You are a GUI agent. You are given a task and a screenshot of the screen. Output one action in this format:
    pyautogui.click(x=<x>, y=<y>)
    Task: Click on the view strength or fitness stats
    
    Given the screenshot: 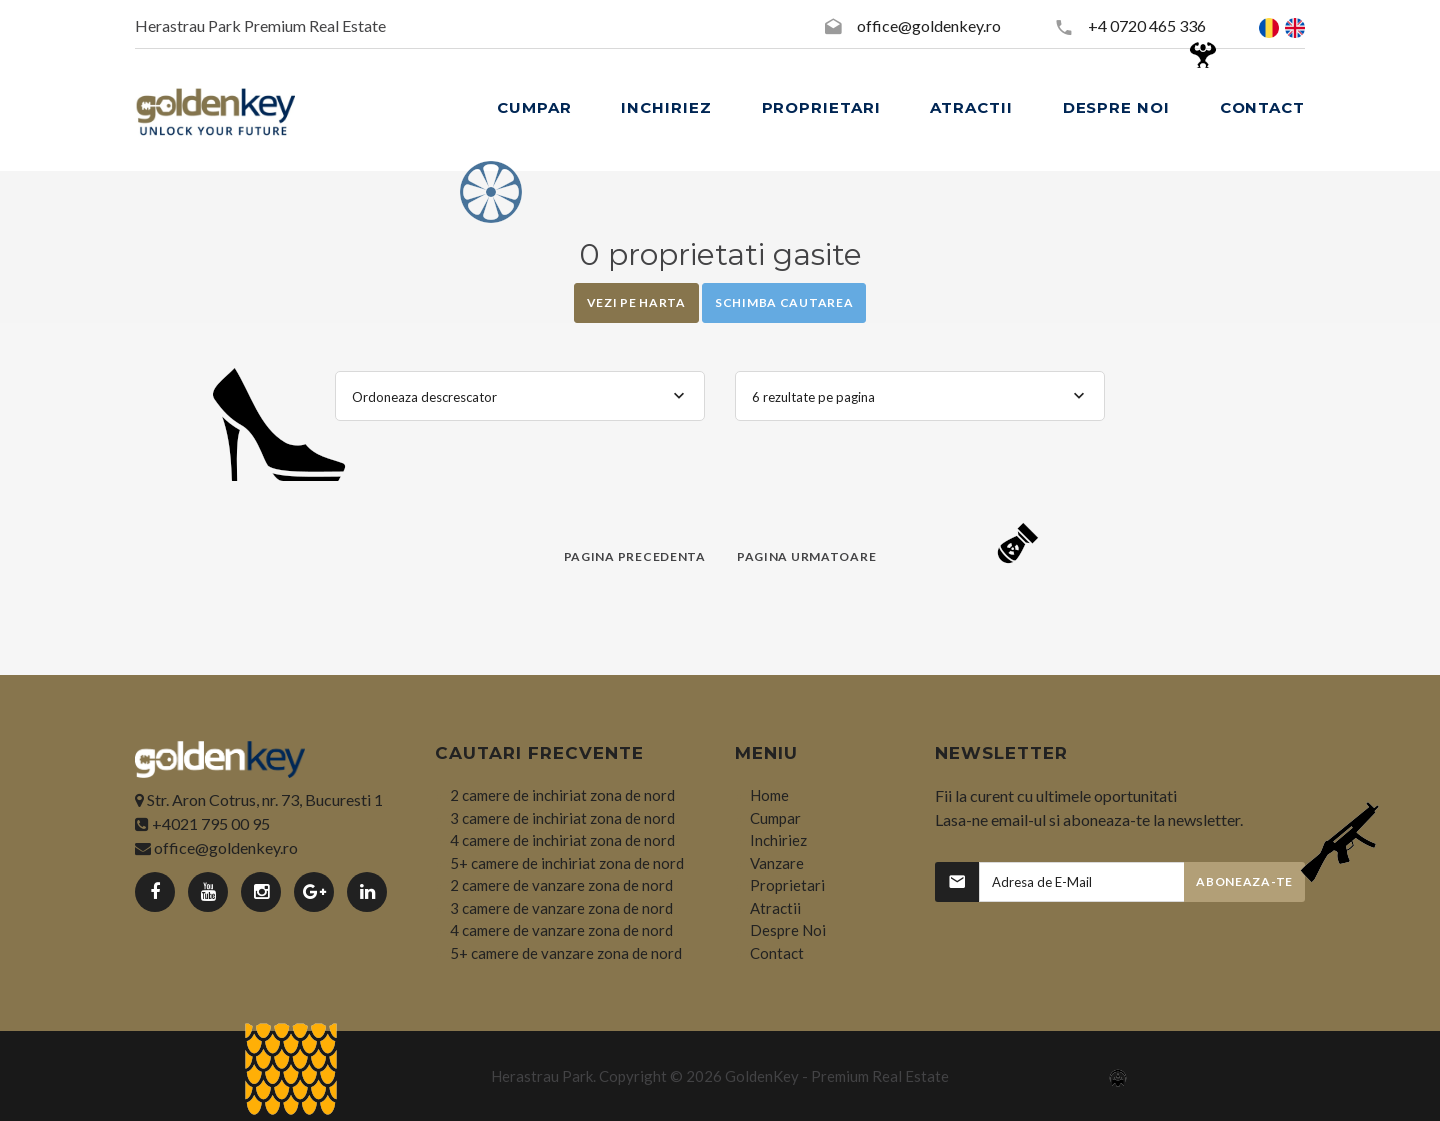 What is the action you would take?
    pyautogui.click(x=1203, y=55)
    